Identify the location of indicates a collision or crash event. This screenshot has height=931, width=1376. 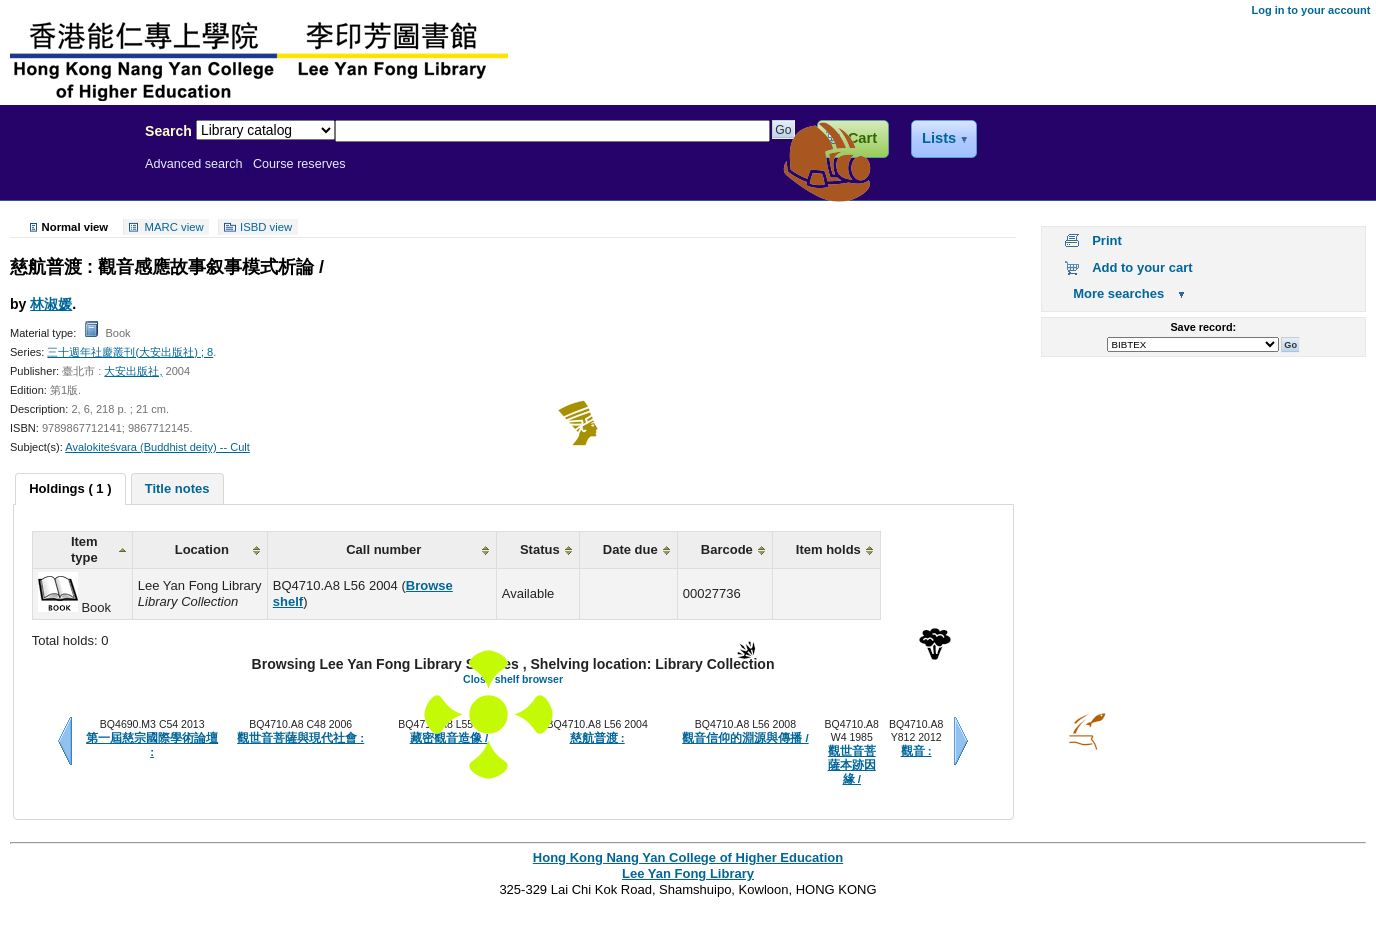
(746, 650).